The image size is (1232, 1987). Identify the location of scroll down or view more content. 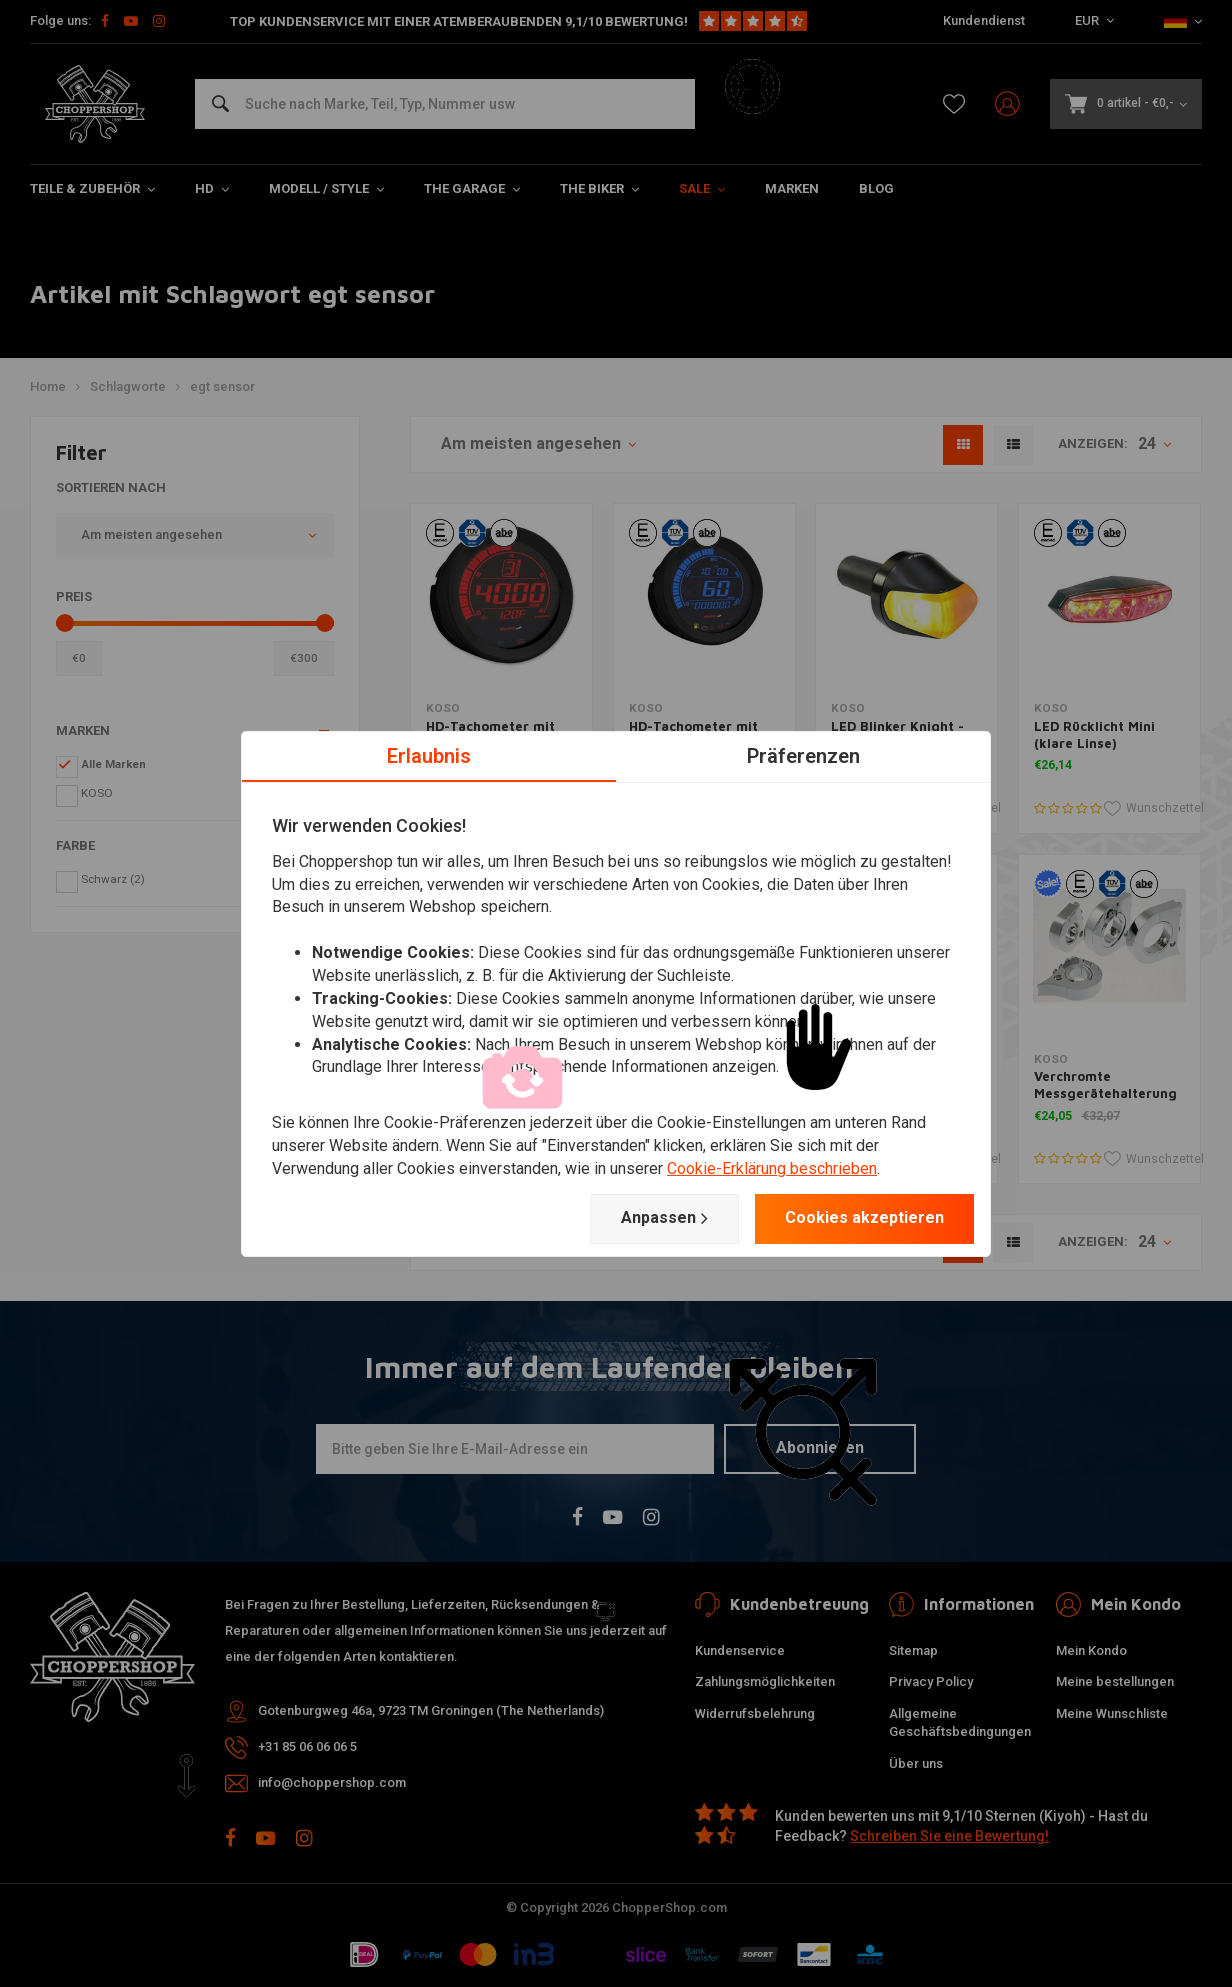
(186, 1775).